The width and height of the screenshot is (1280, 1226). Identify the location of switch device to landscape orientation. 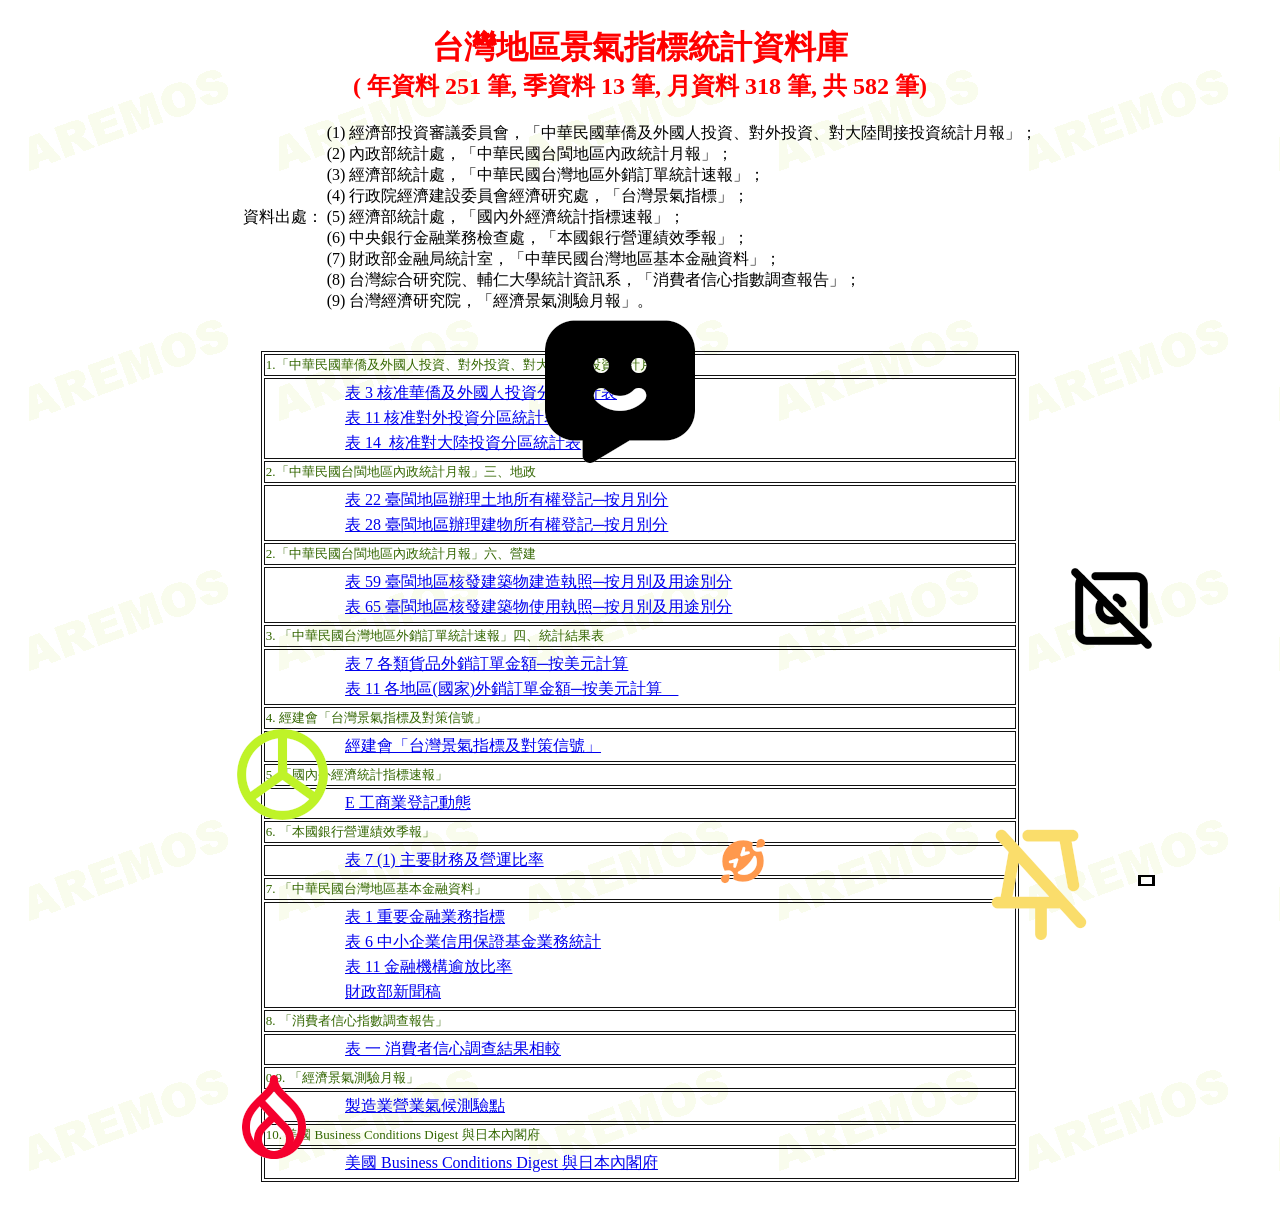
(1146, 880).